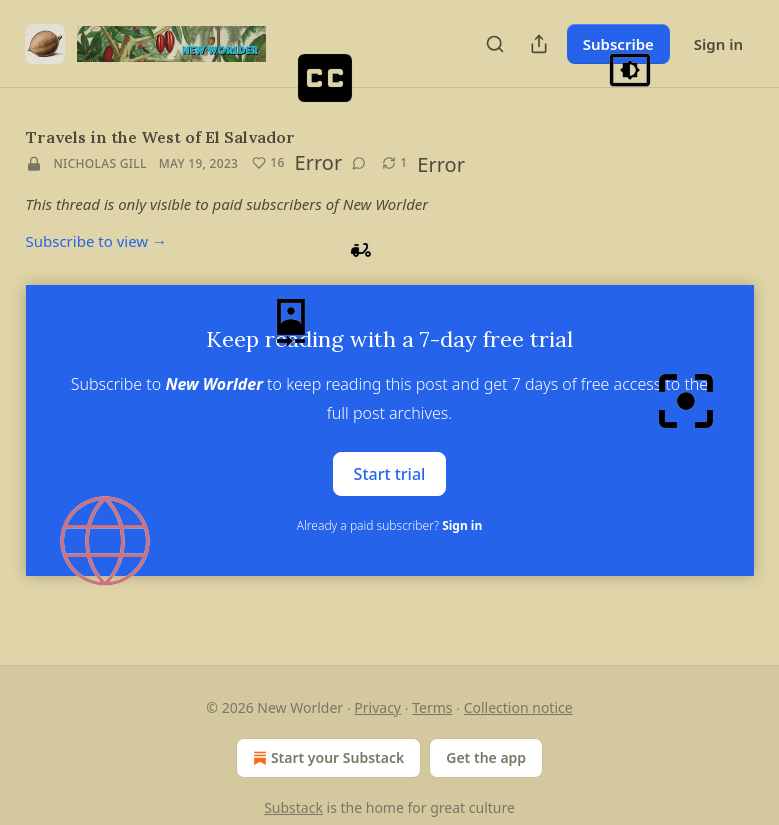  Describe the element at coordinates (361, 250) in the screenshot. I see `select moped or scooter delivery option` at that location.